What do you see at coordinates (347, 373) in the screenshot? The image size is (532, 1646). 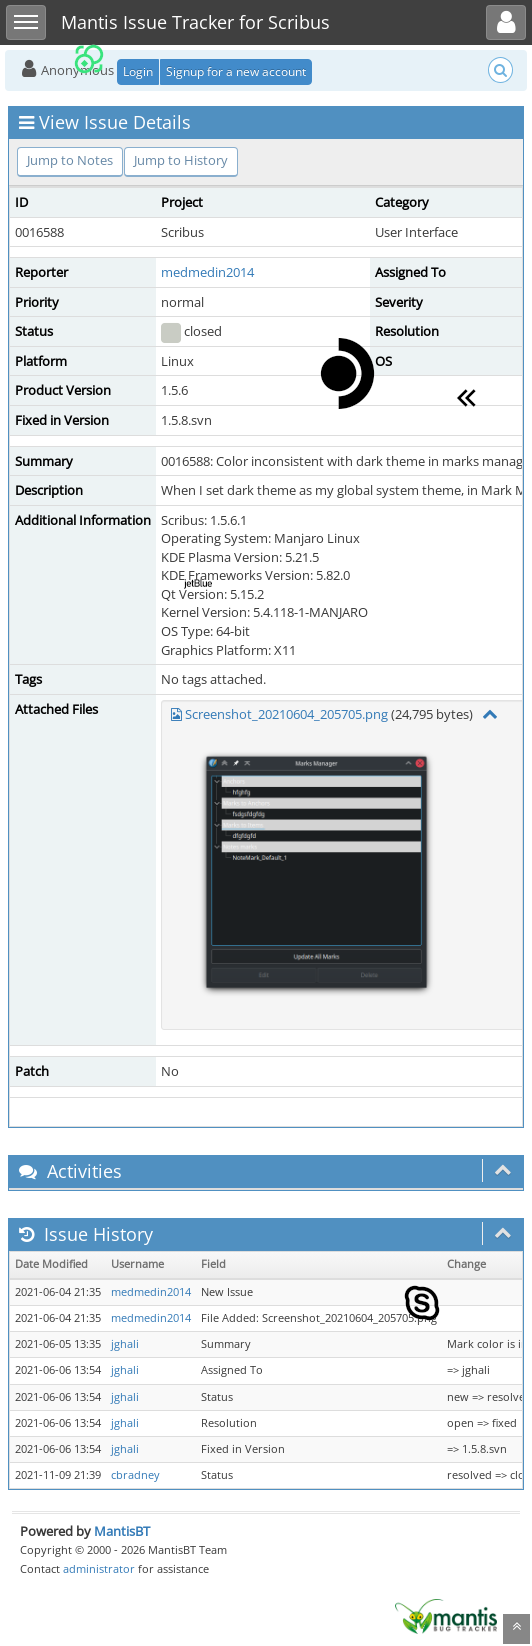 I see `Steam Deck brand logo` at bounding box center [347, 373].